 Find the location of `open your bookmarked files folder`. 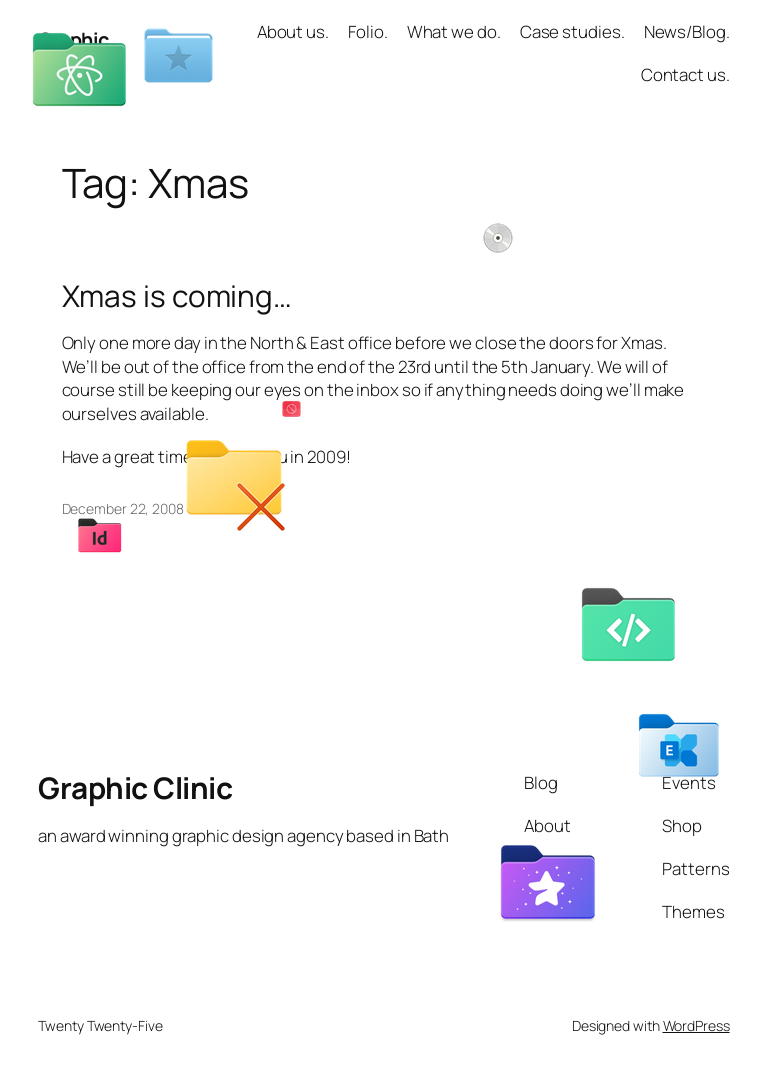

open your bookmarked files folder is located at coordinates (178, 55).